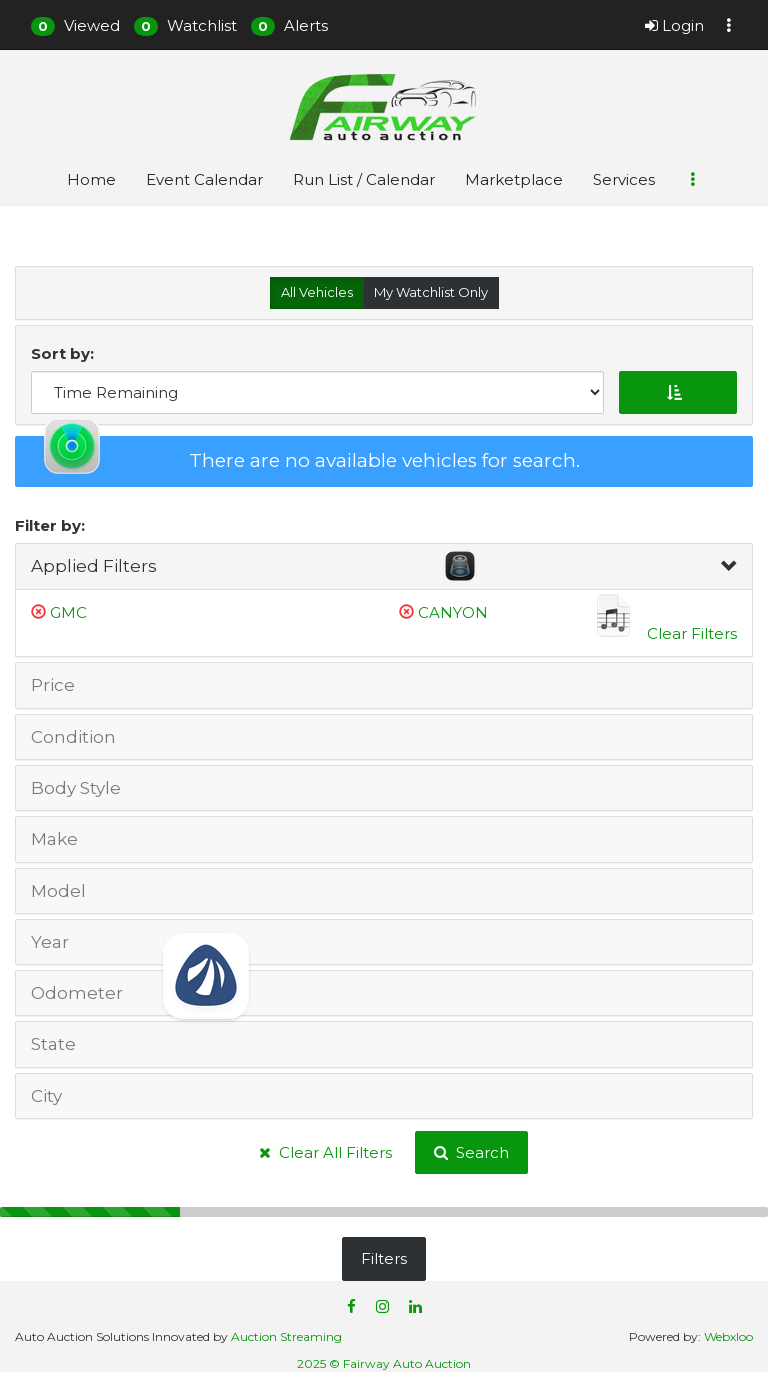  I want to click on launch the antergos linux application, so click(206, 976).